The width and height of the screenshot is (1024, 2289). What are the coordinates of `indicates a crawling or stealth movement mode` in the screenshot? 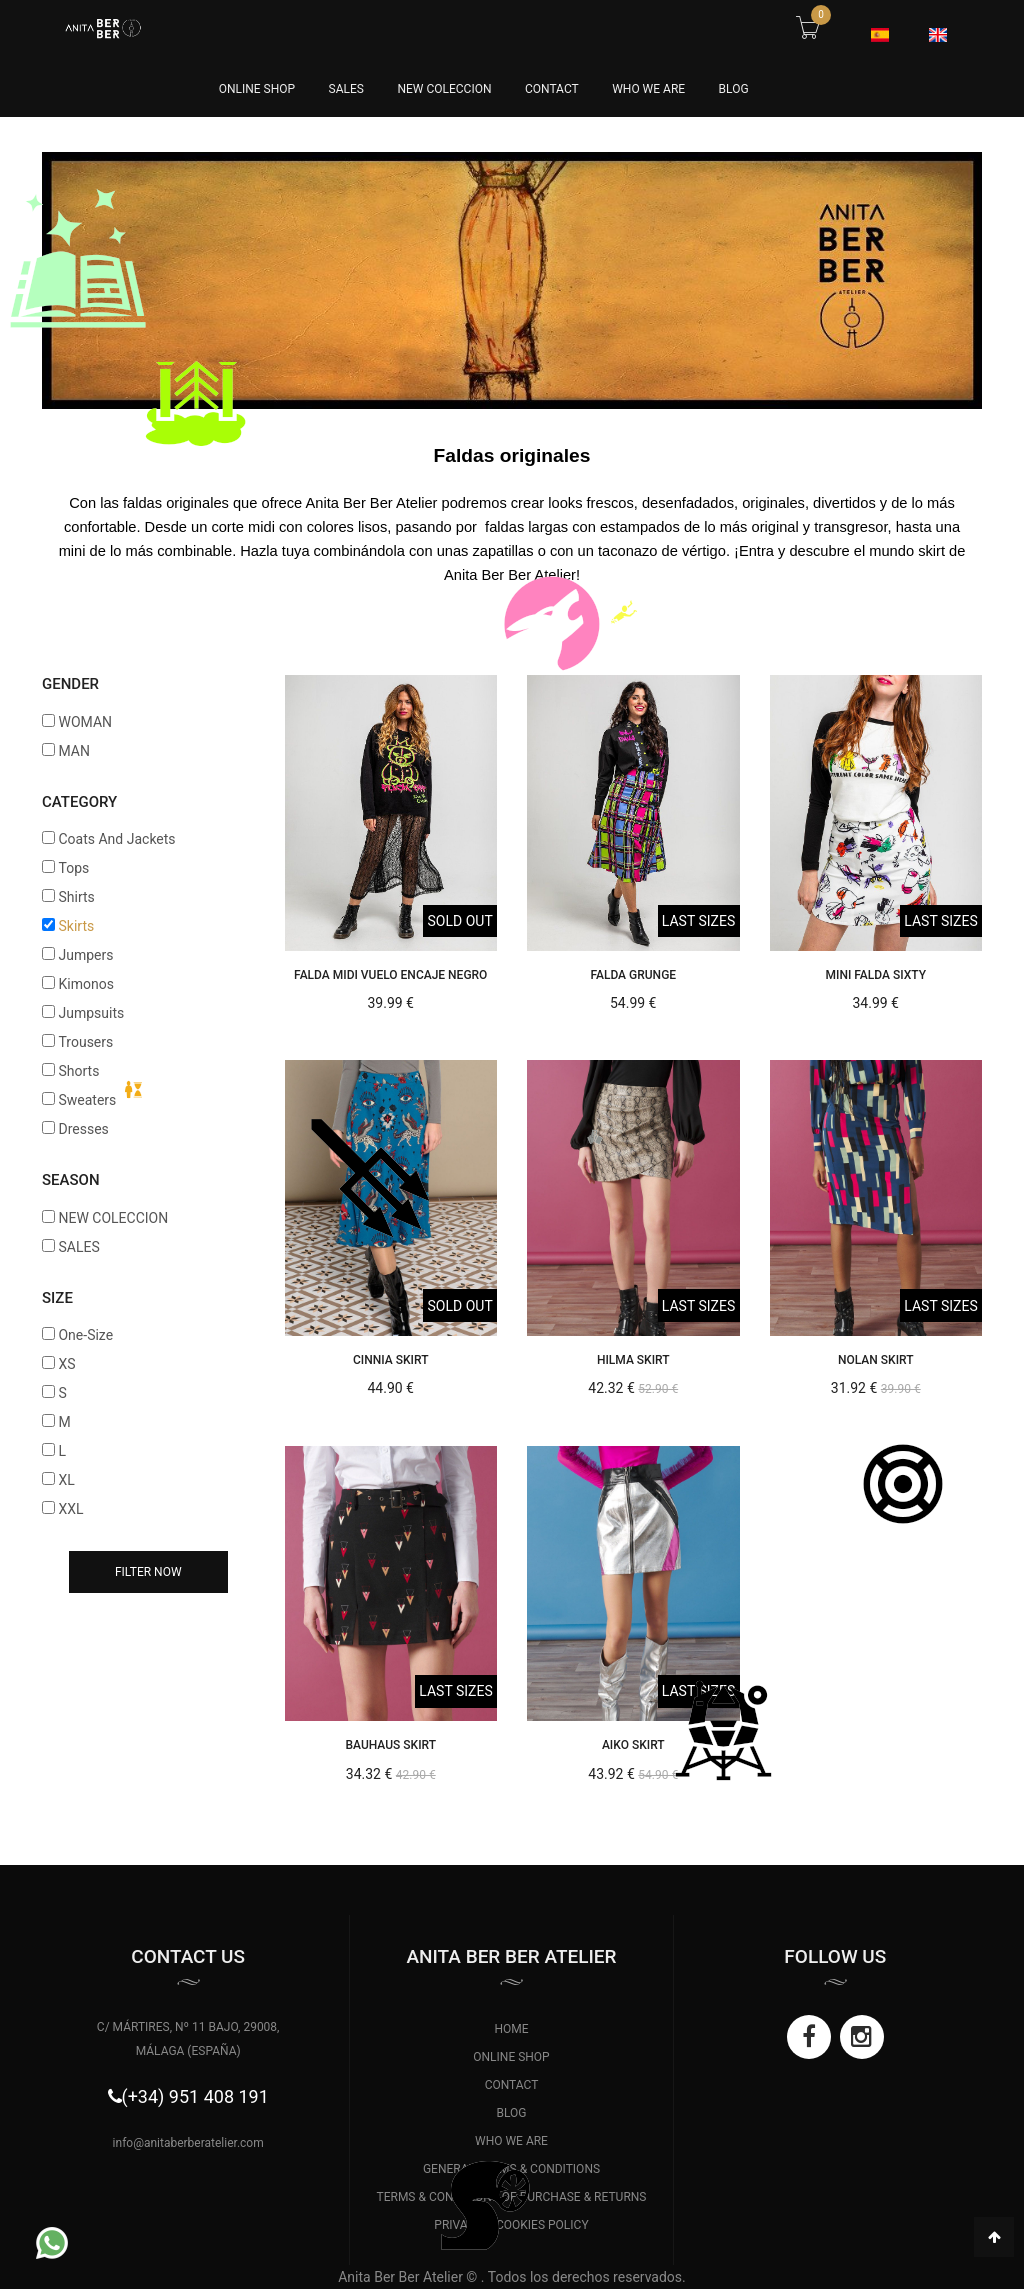 It's located at (624, 612).